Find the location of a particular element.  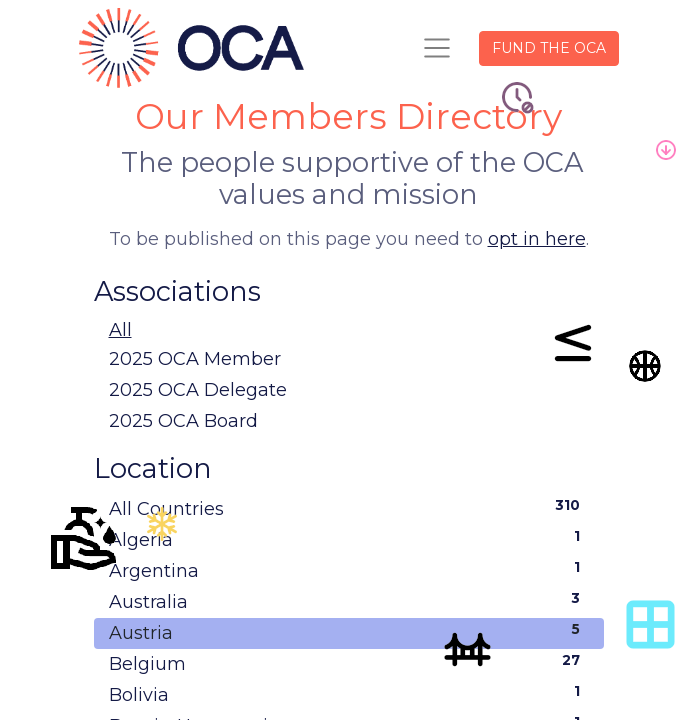

less than or equal to comparison operator is located at coordinates (573, 343).